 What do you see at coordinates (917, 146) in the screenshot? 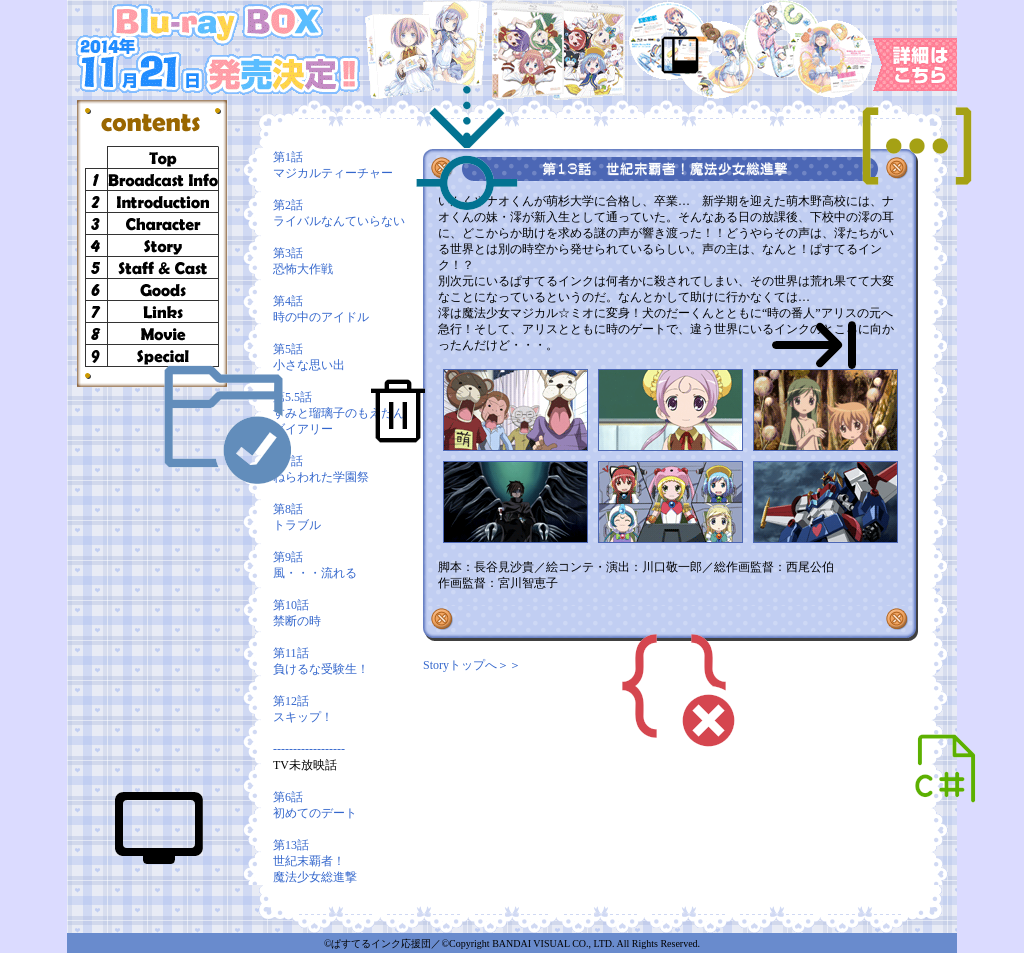
I see `wrap selected code with a snippet or block` at bounding box center [917, 146].